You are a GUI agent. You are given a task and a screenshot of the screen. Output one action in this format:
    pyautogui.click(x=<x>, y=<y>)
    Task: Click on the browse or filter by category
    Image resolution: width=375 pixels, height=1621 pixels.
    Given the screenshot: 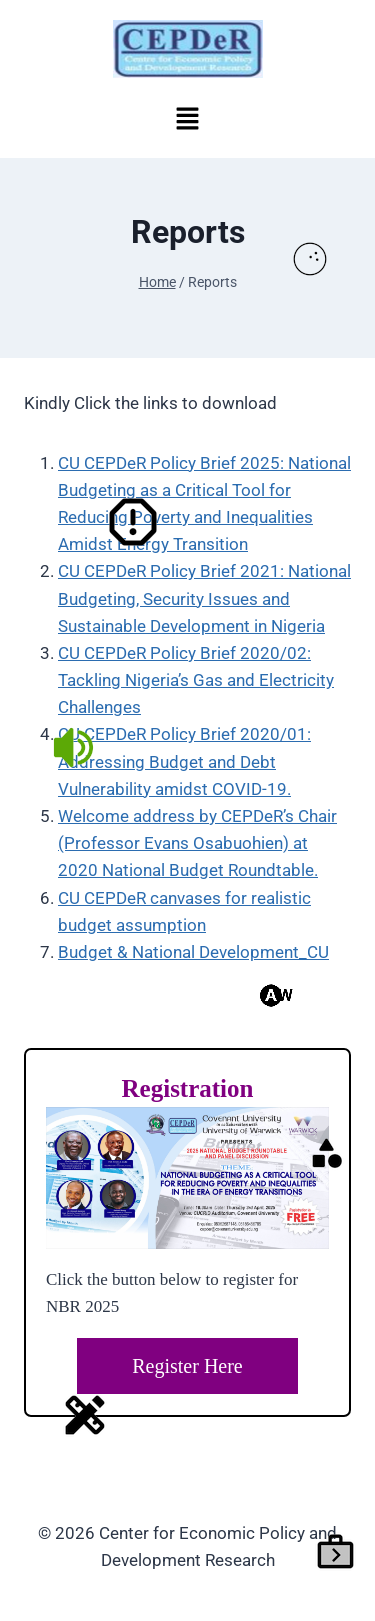 What is the action you would take?
    pyautogui.click(x=326, y=1152)
    